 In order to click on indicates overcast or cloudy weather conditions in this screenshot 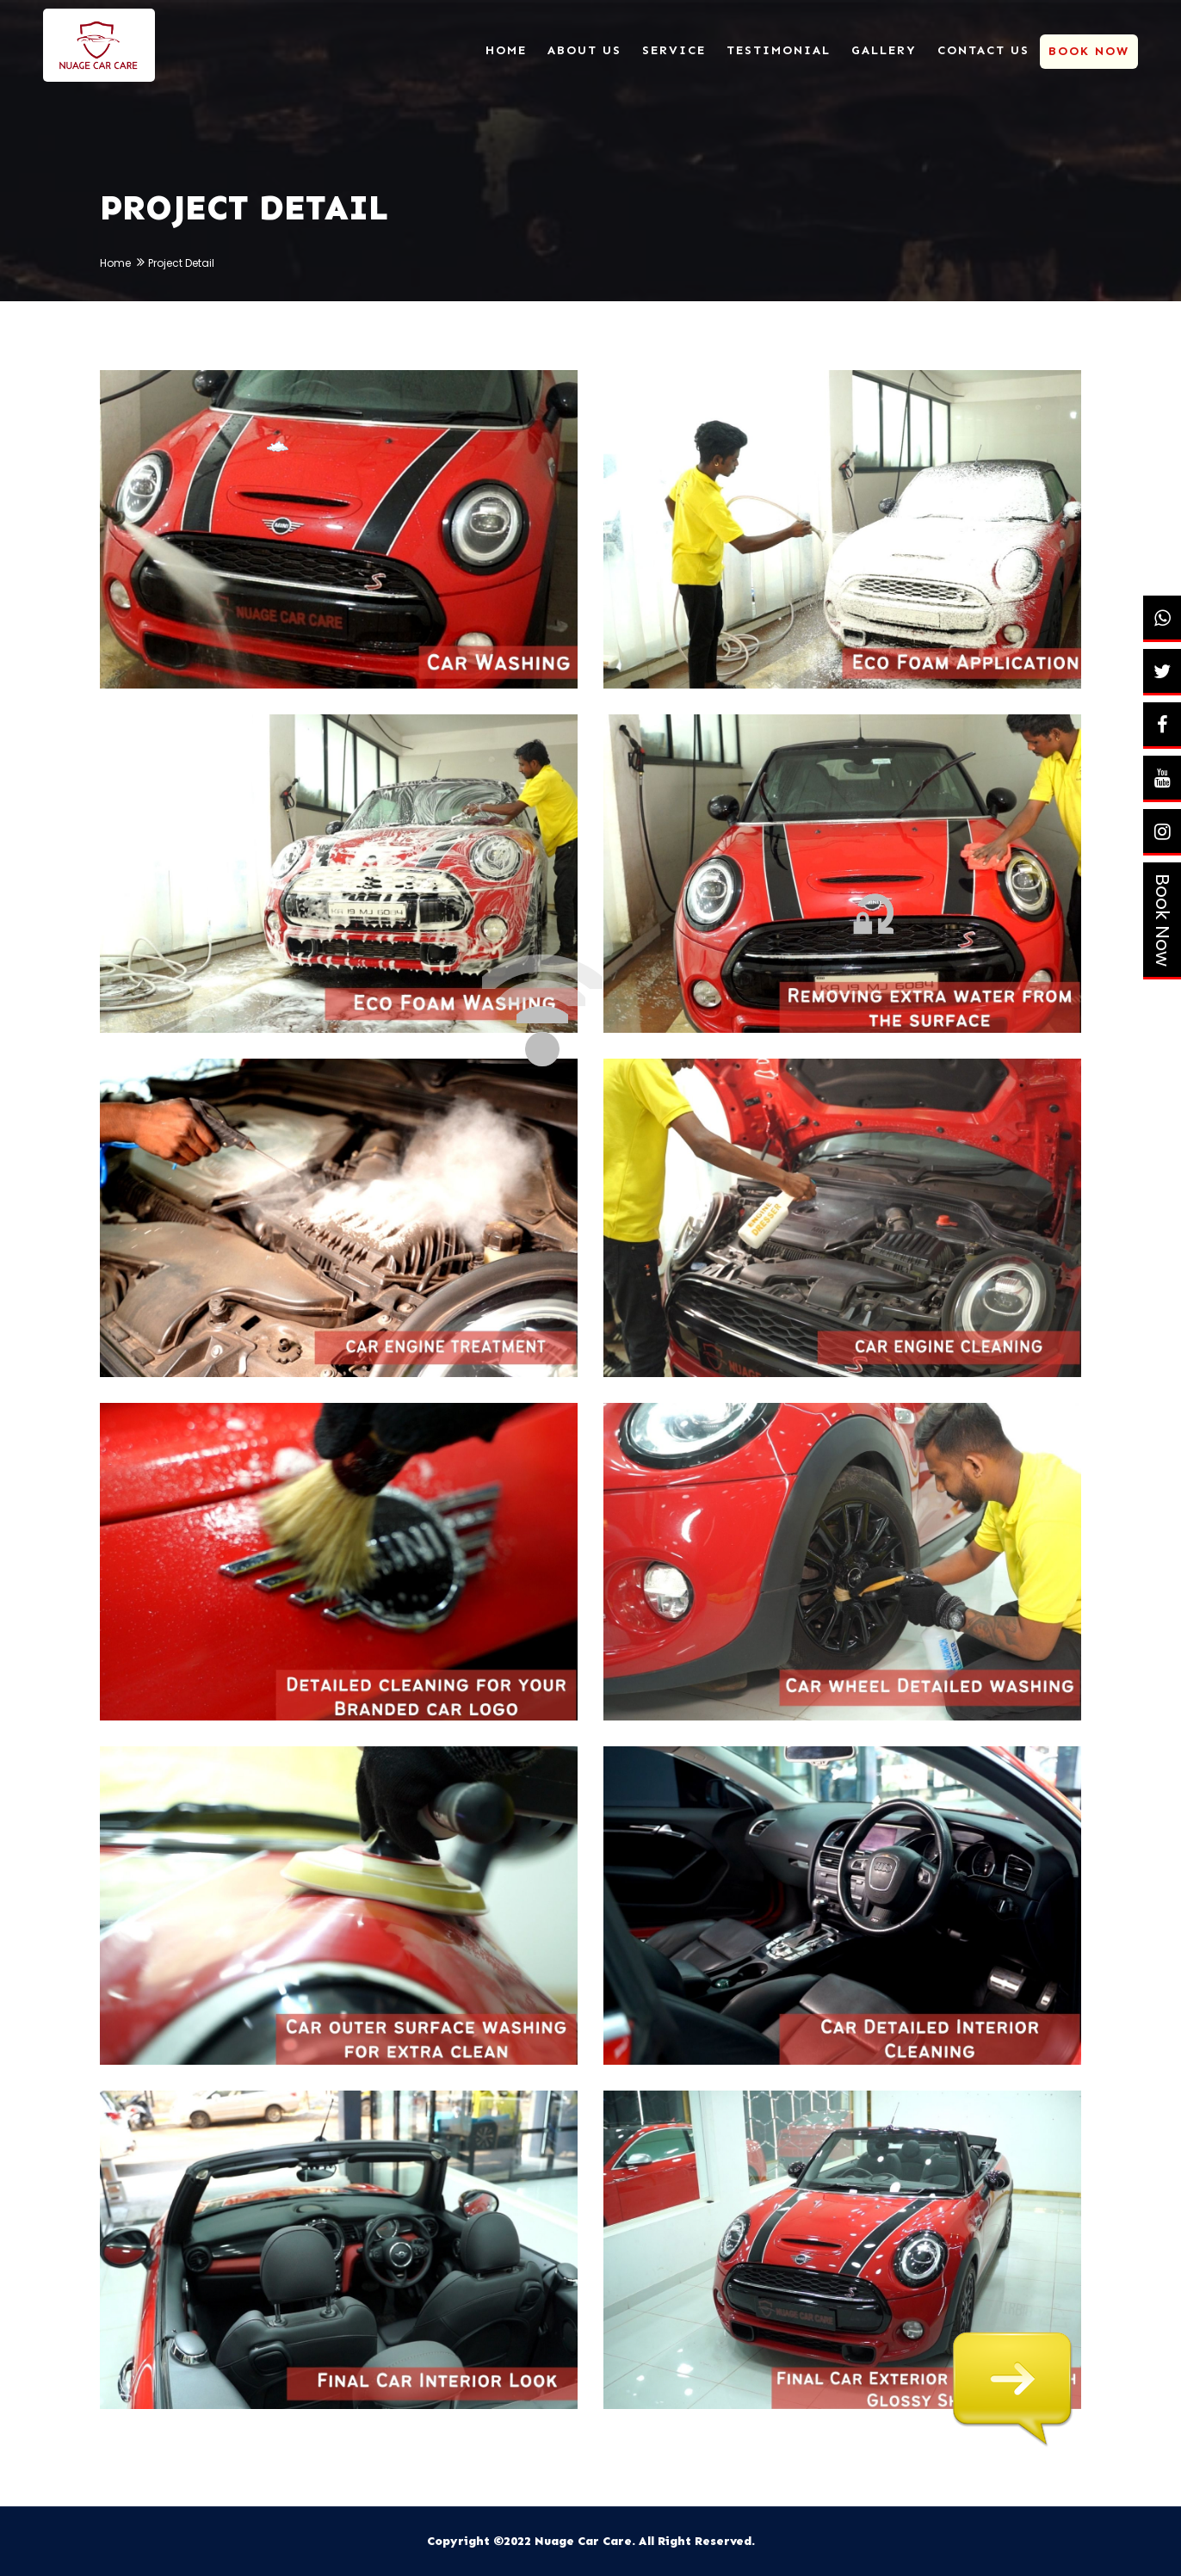, I will do `click(277, 448)`.